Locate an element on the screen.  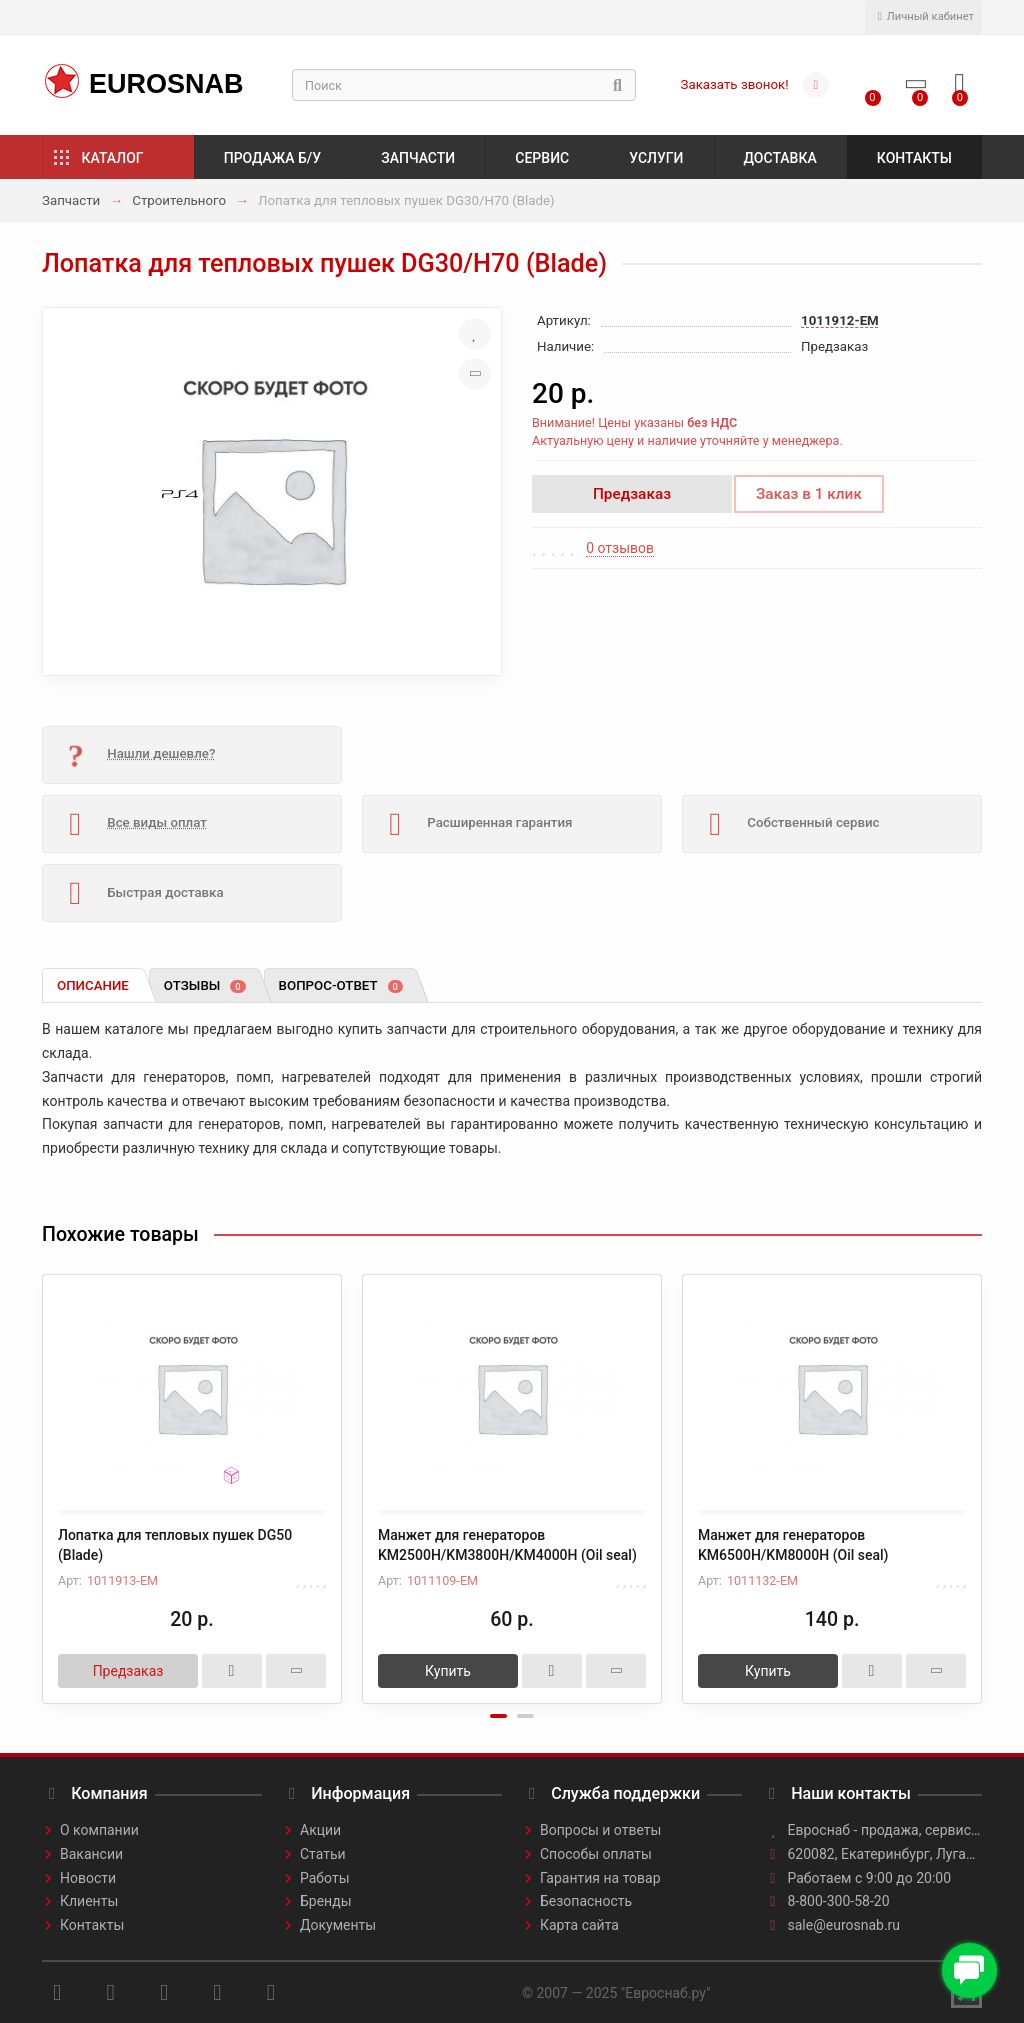
PlayStation 4 brand logo is located at coordinates (180, 494).